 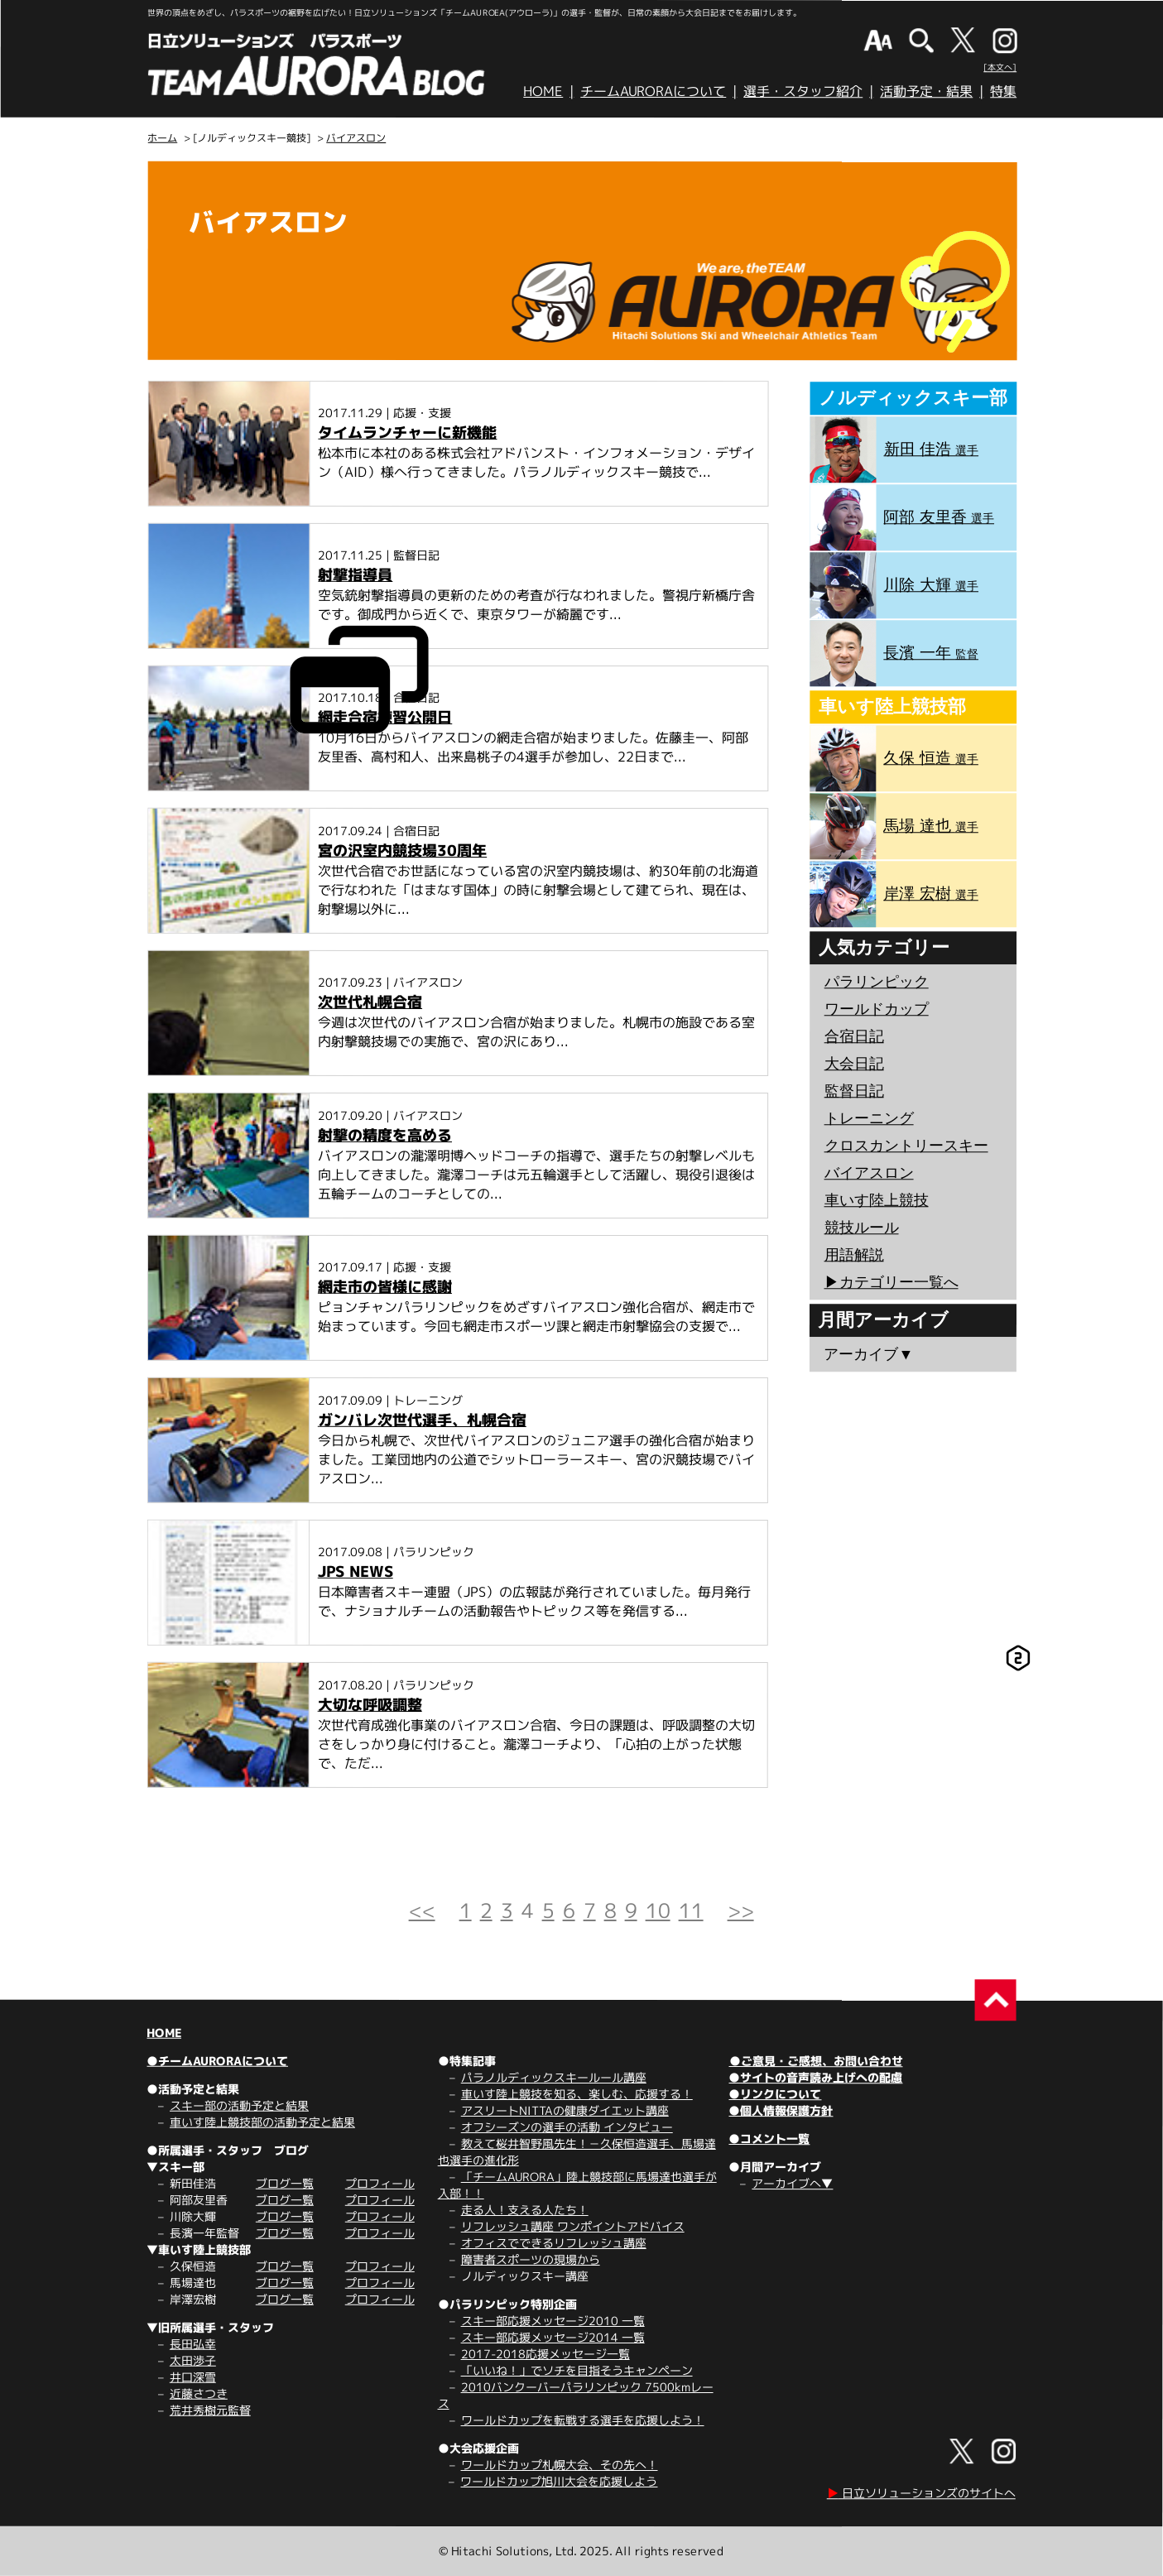 I want to click on step 2 in a multi-step process, so click(x=1018, y=1658).